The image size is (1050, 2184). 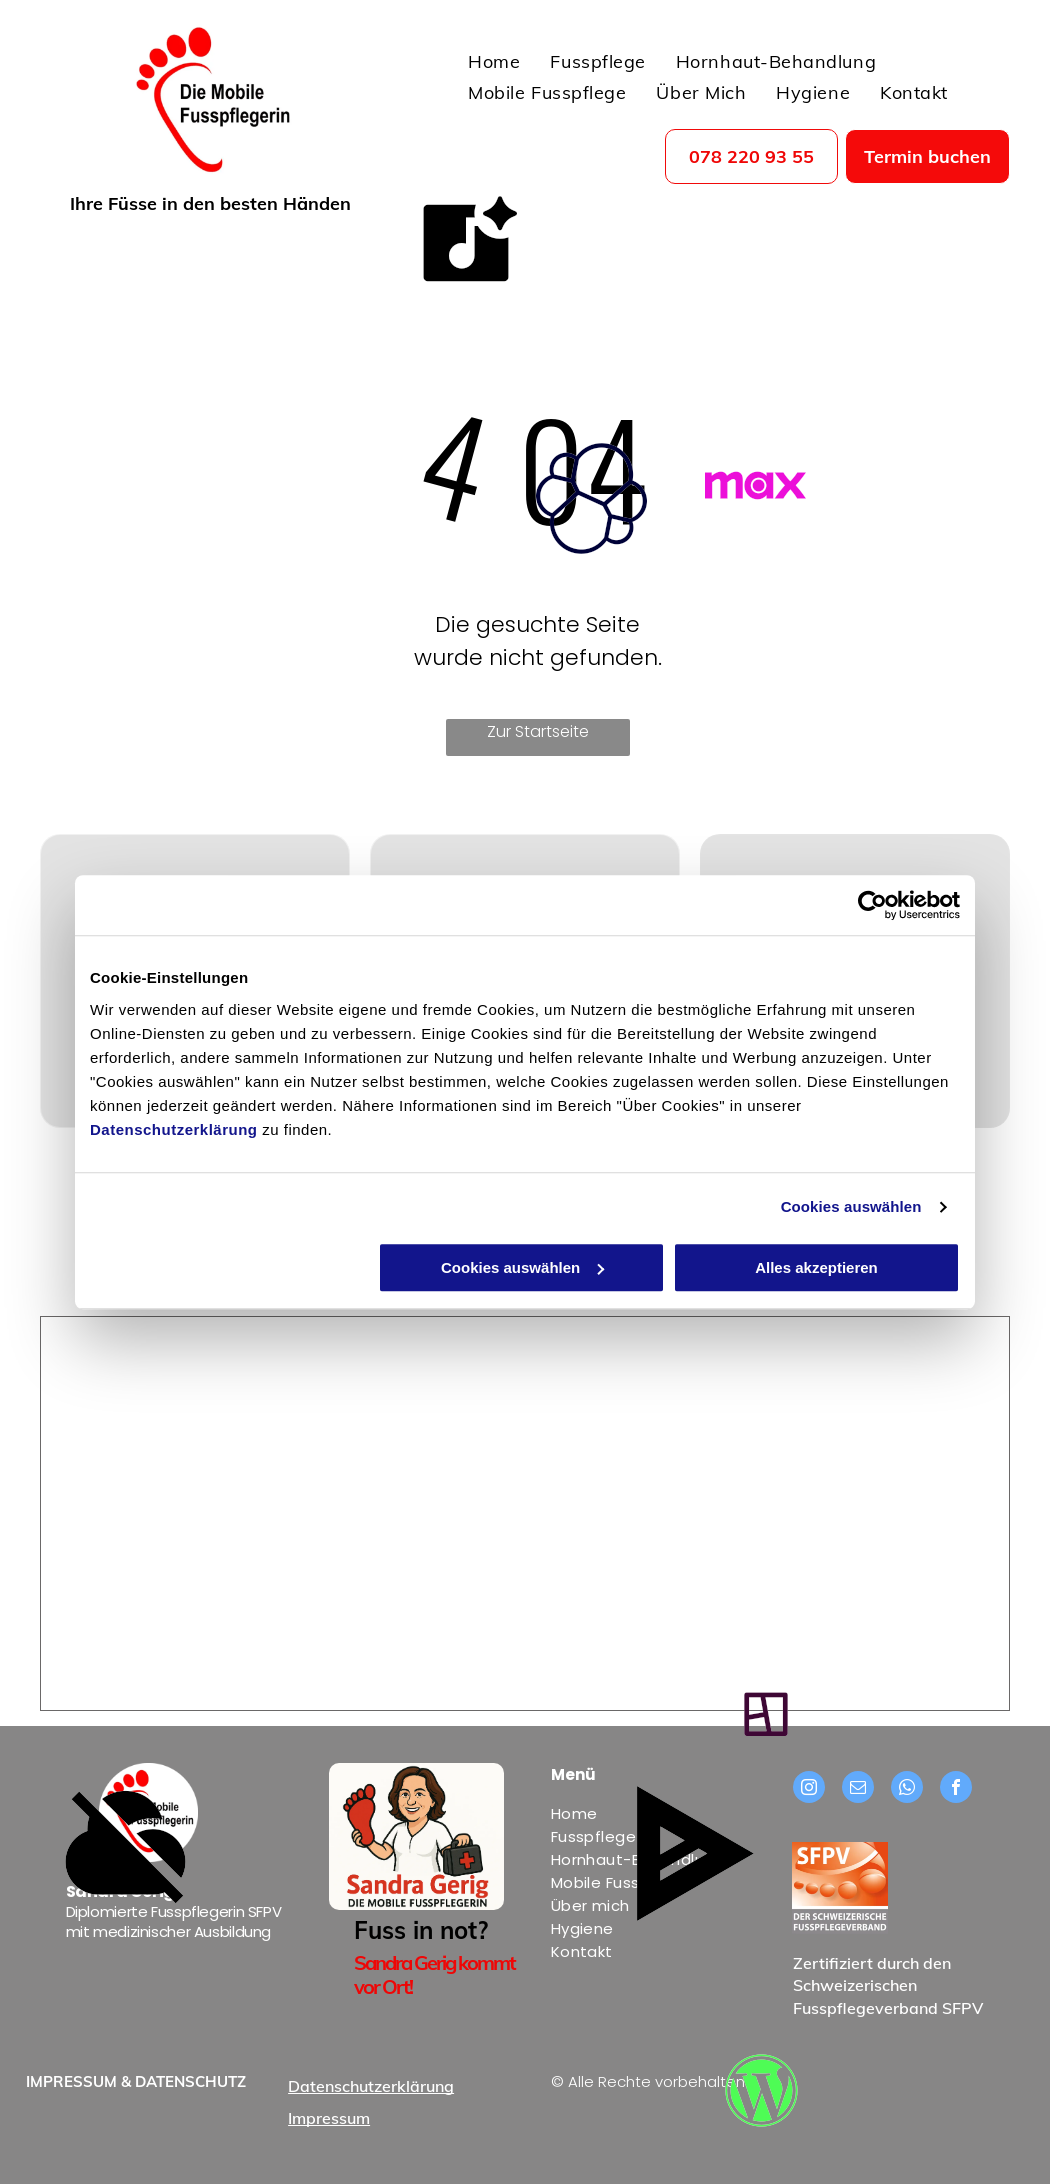 What do you see at coordinates (761, 2090) in the screenshot?
I see `wordpress logo` at bounding box center [761, 2090].